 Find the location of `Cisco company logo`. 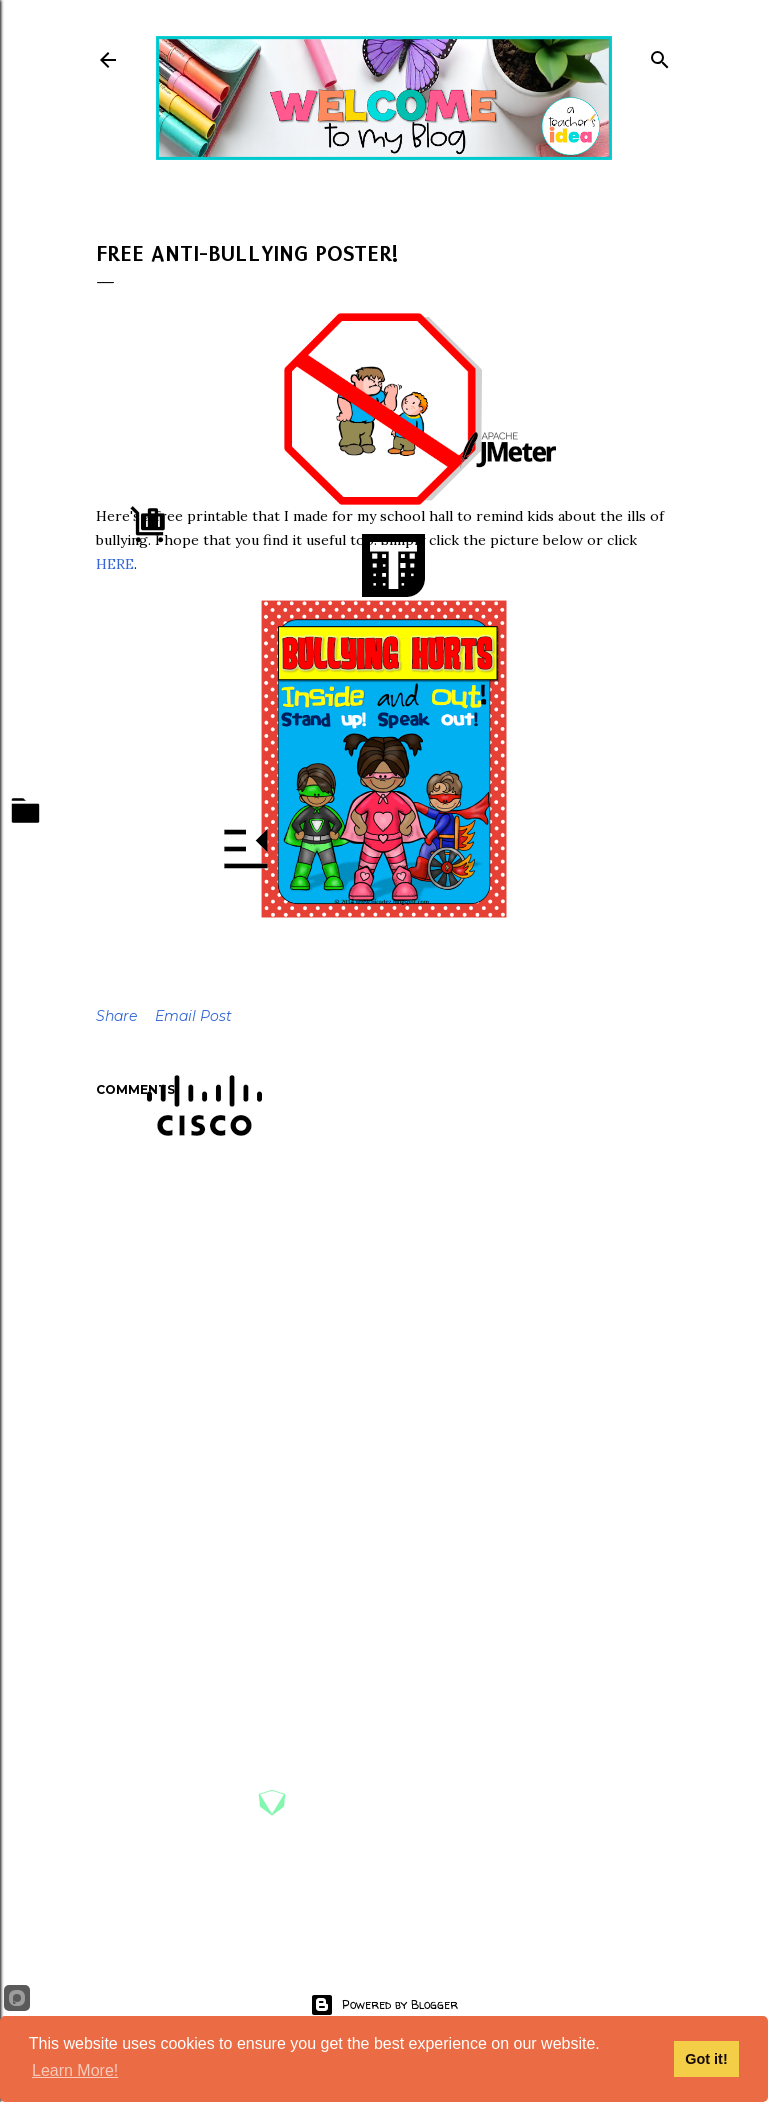

Cisco company logo is located at coordinates (204, 1105).